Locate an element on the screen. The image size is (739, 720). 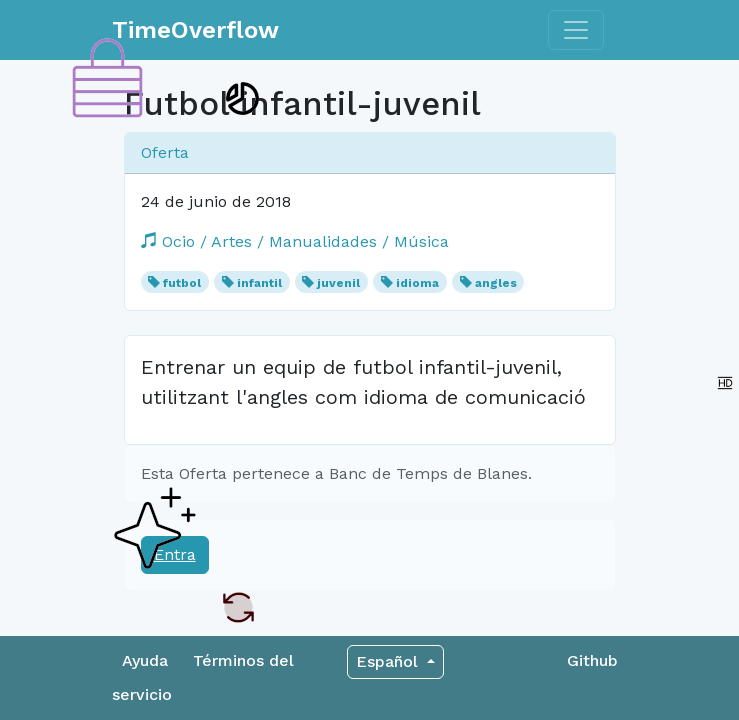
view a segment of analytics data is located at coordinates (242, 98).